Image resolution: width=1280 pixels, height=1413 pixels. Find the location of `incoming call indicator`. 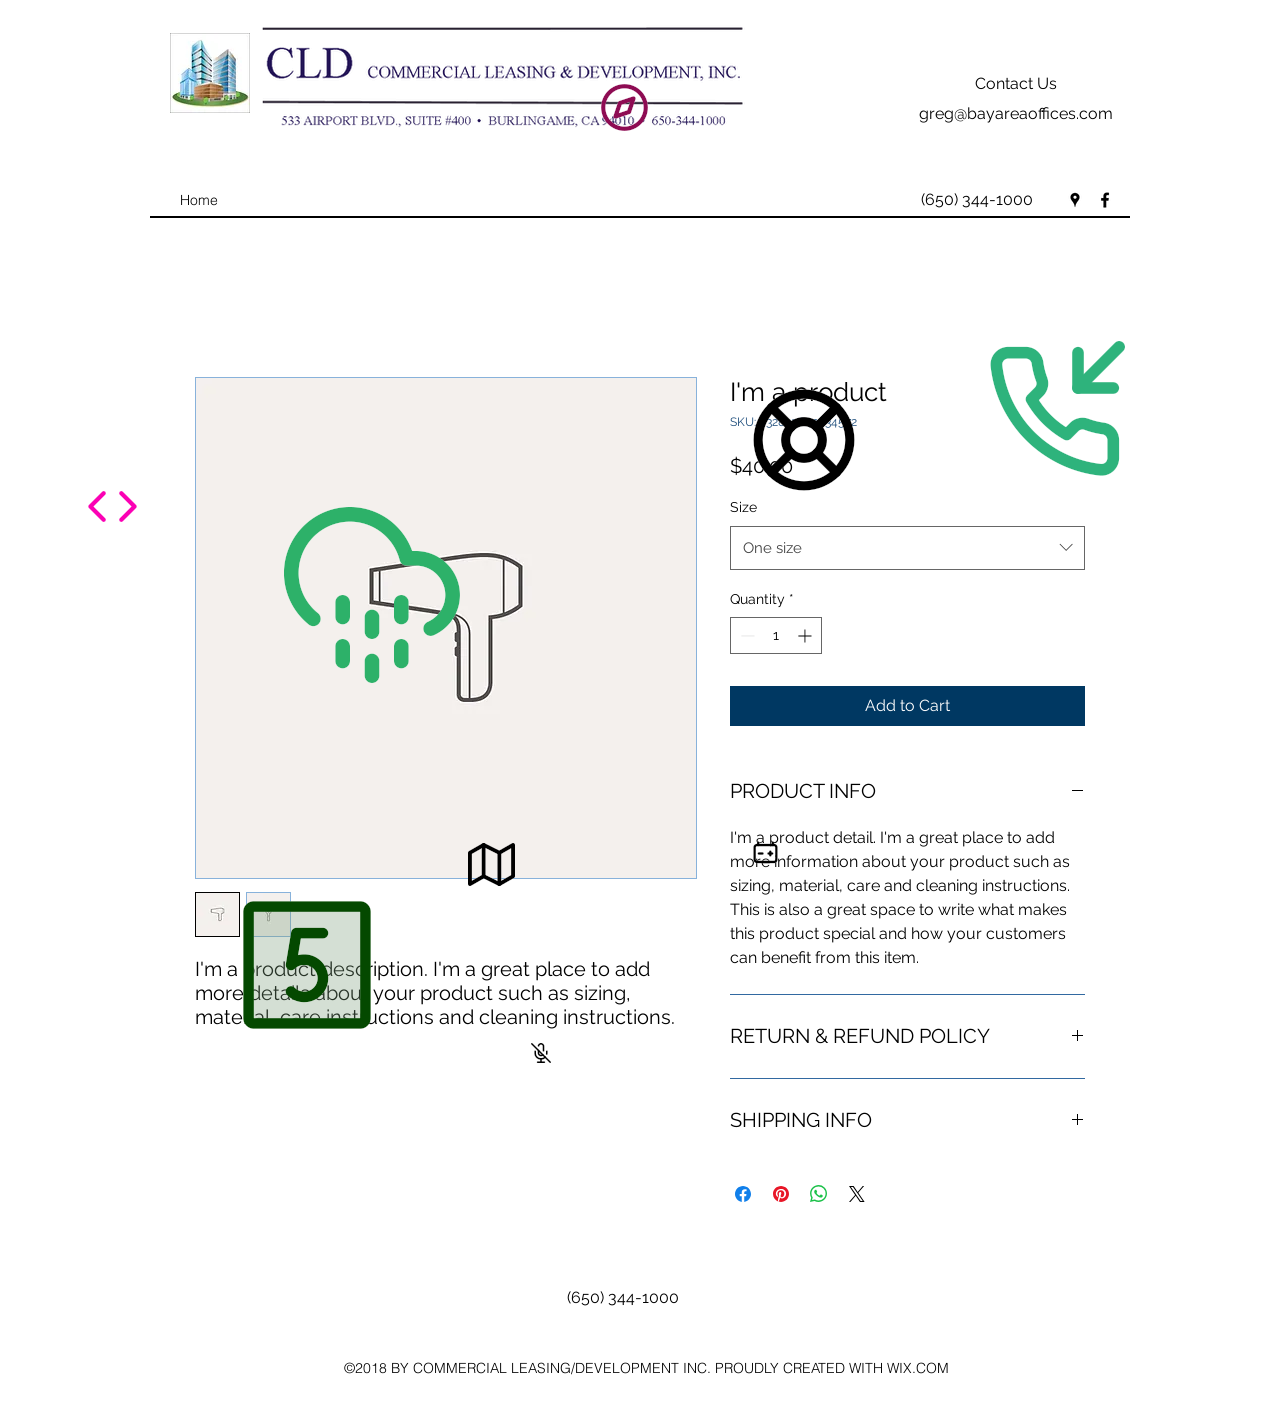

incoming call indicator is located at coordinates (1054, 411).